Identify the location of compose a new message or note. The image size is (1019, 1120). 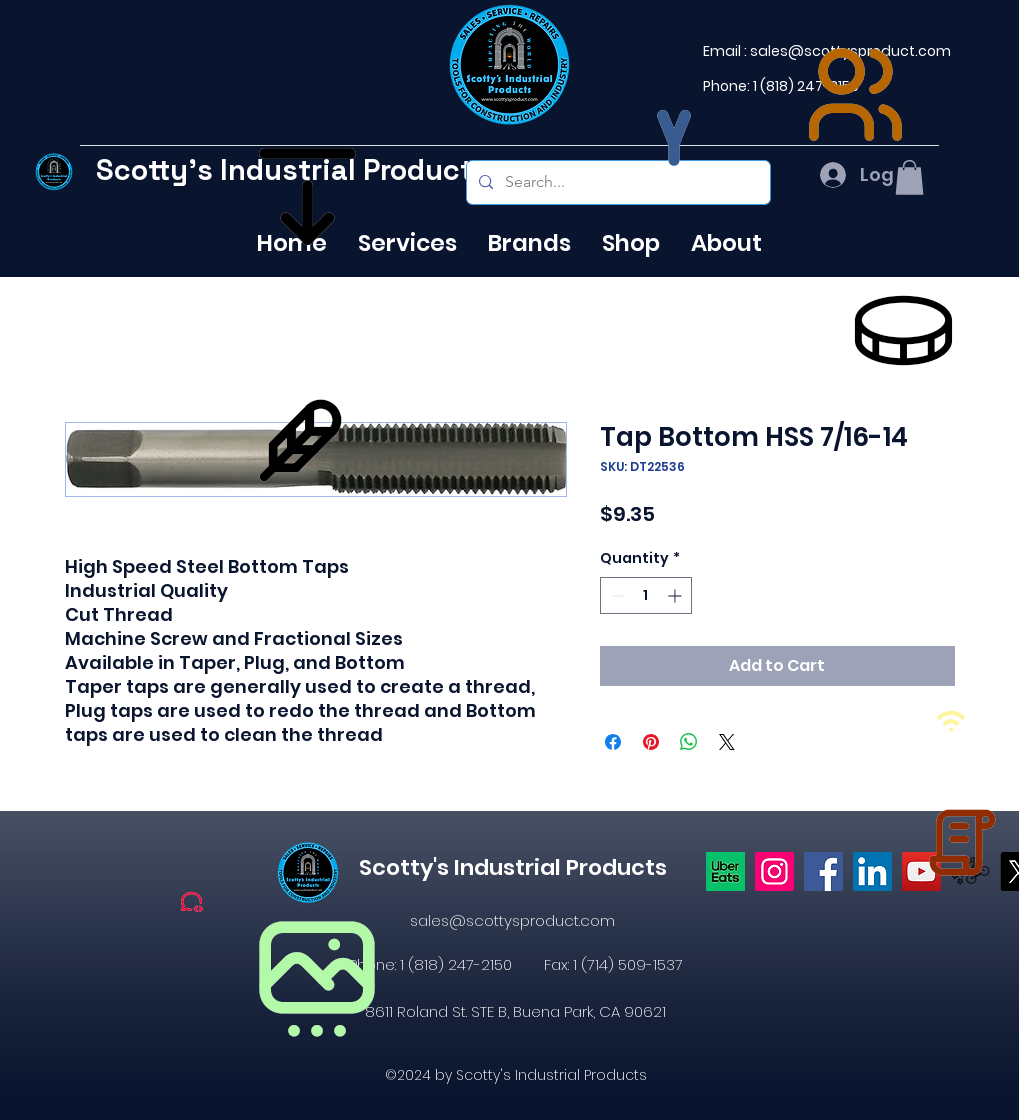
(300, 440).